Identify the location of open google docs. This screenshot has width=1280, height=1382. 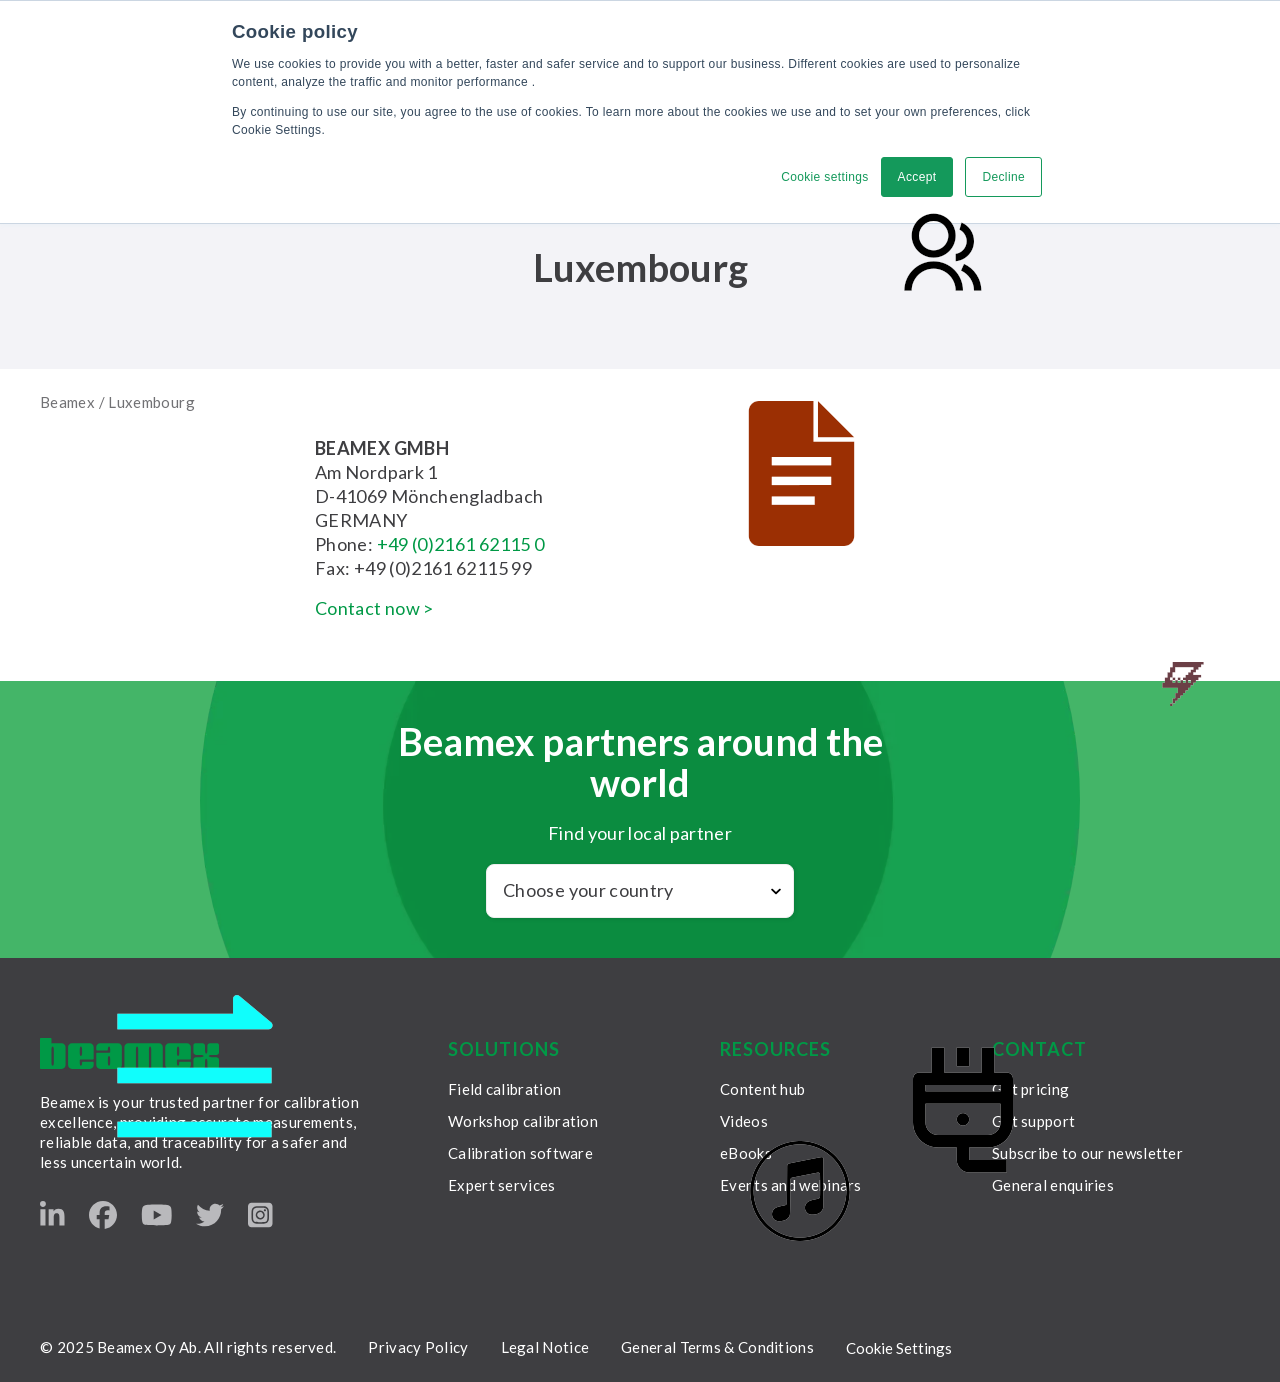
(801, 473).